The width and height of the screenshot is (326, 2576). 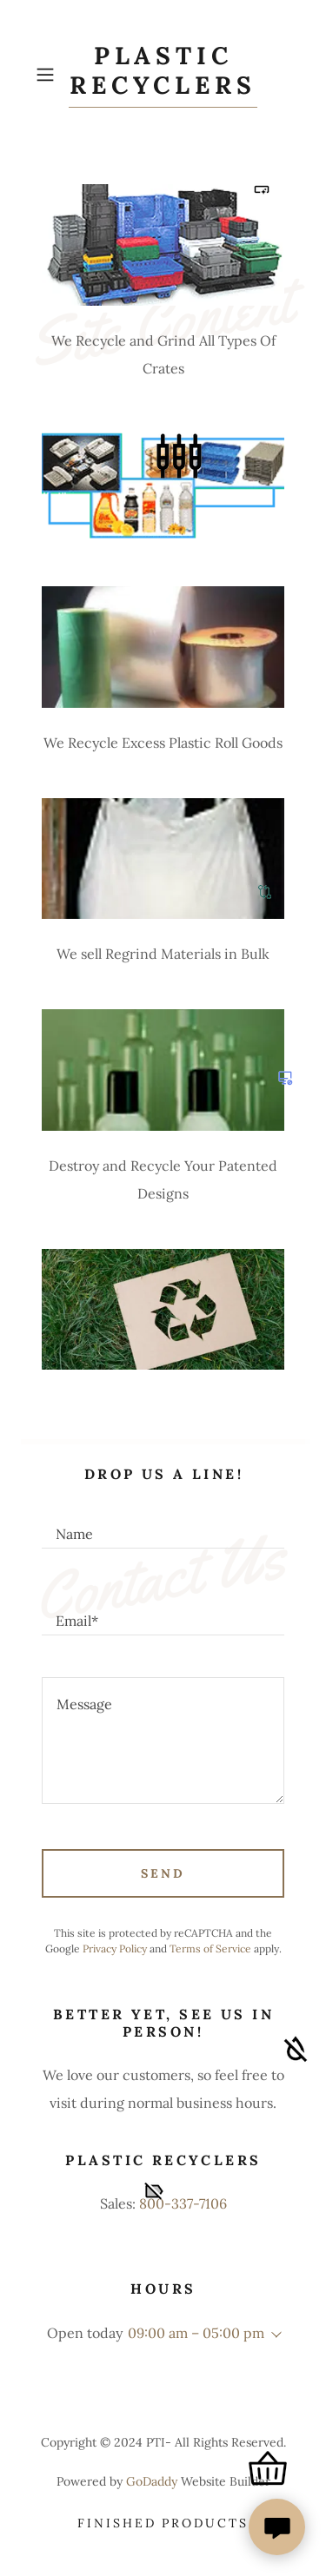 What do you see at coordinates (179, 456) in the screenshot?
I see `configure audio or video input connections` at bounding box center [179, 456].